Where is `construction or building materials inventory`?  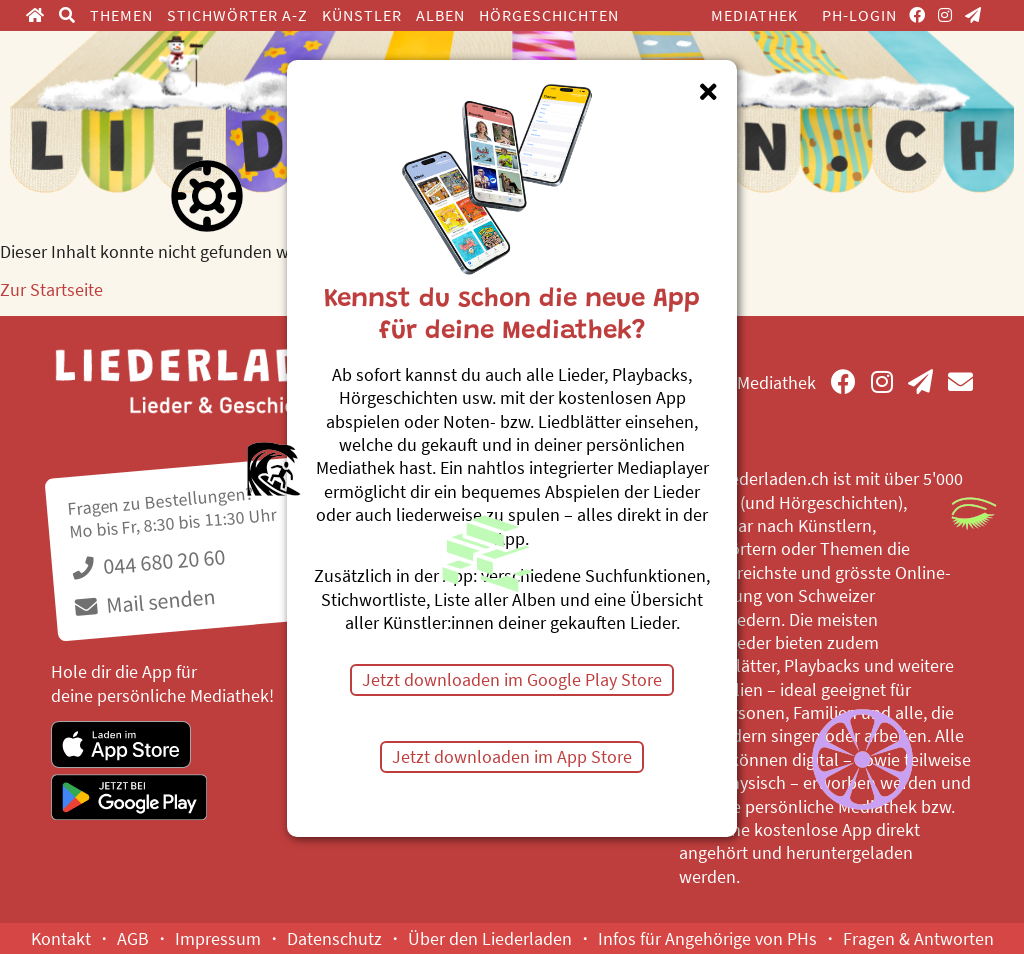
construction or building materials inventory is located at coordinates (489, 552).